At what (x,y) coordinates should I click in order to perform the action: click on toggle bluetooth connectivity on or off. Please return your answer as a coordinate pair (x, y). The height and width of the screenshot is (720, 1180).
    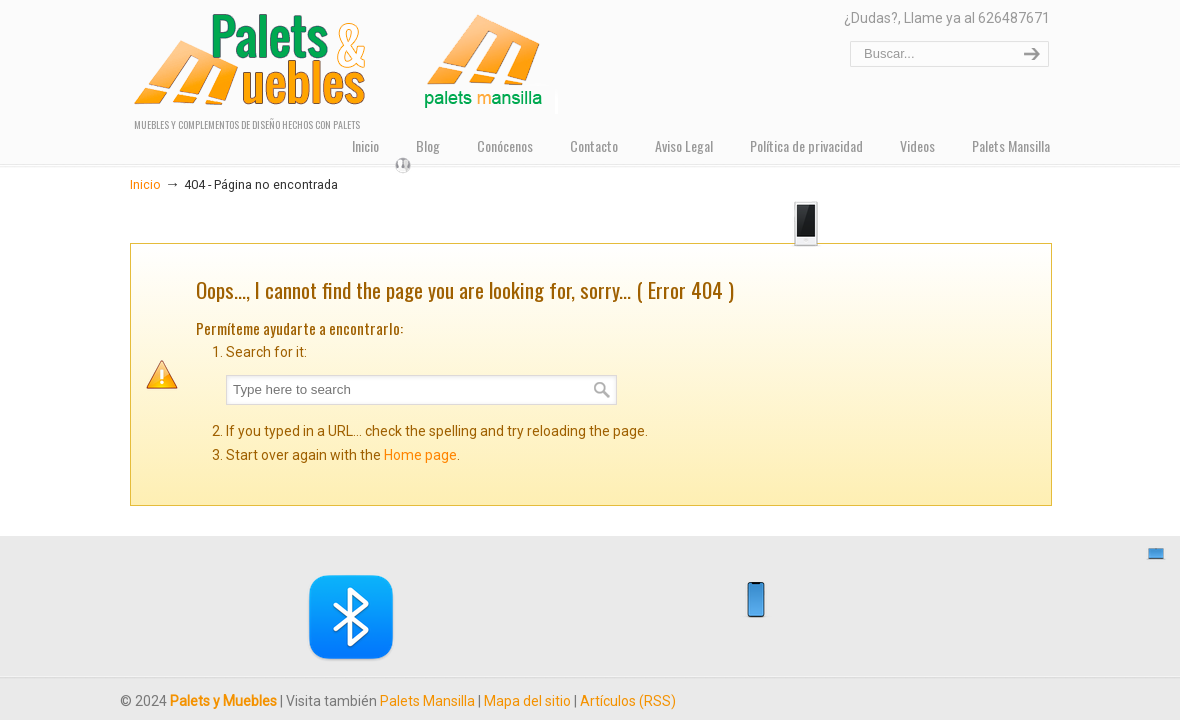
    Looking at the image, I should click on (351, 617).